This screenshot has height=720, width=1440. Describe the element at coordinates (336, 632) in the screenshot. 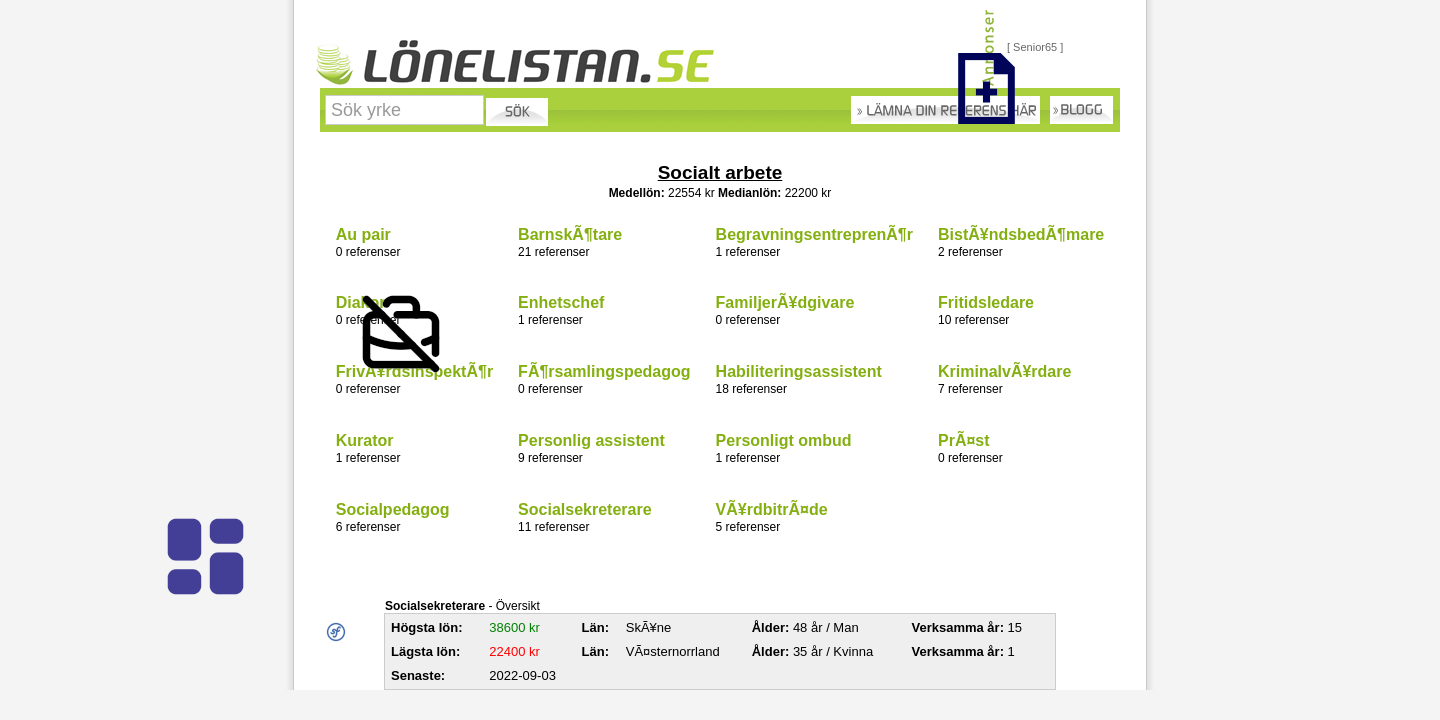

I see `symfony framework logo` at that location.